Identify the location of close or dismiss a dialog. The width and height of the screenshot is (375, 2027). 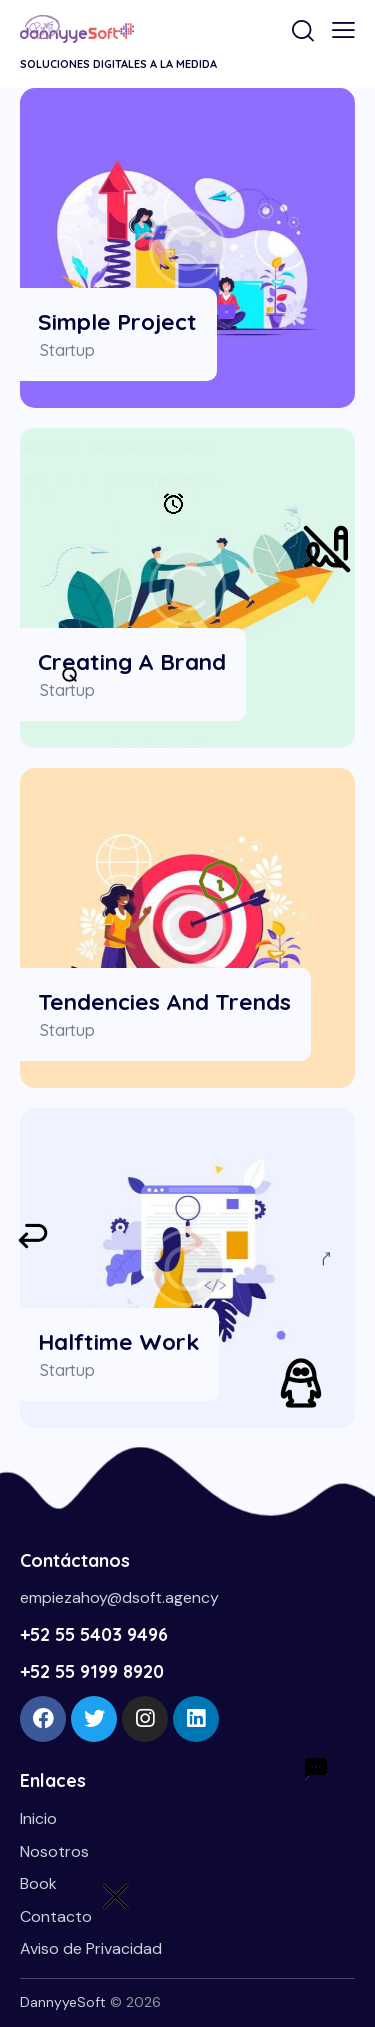
(115, 1896).